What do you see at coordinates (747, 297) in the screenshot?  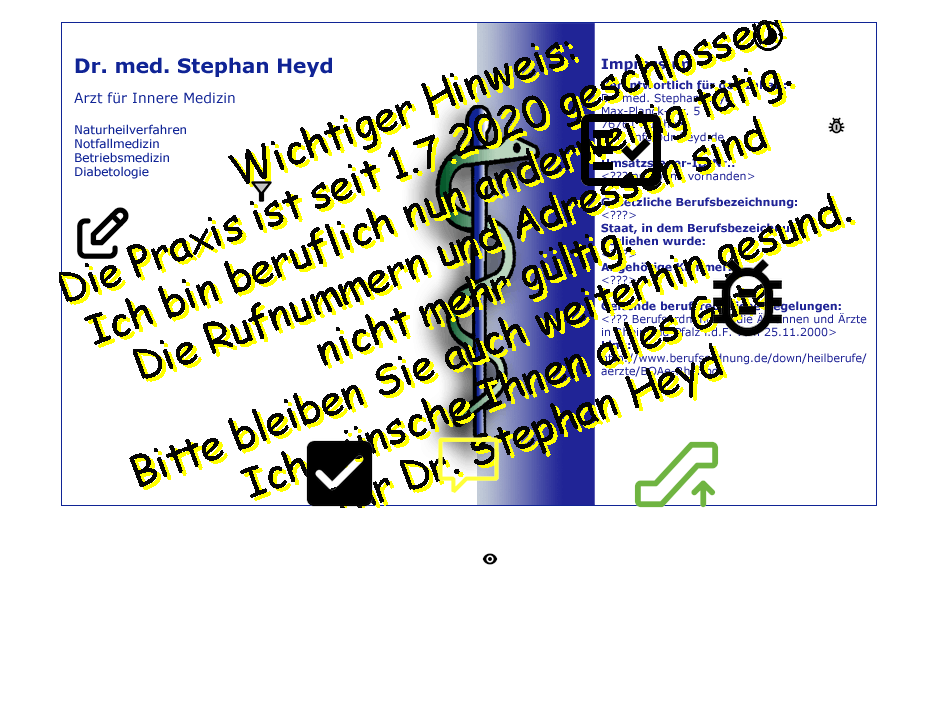 I see `report a bug or issue` at bounding box center [747, 297].